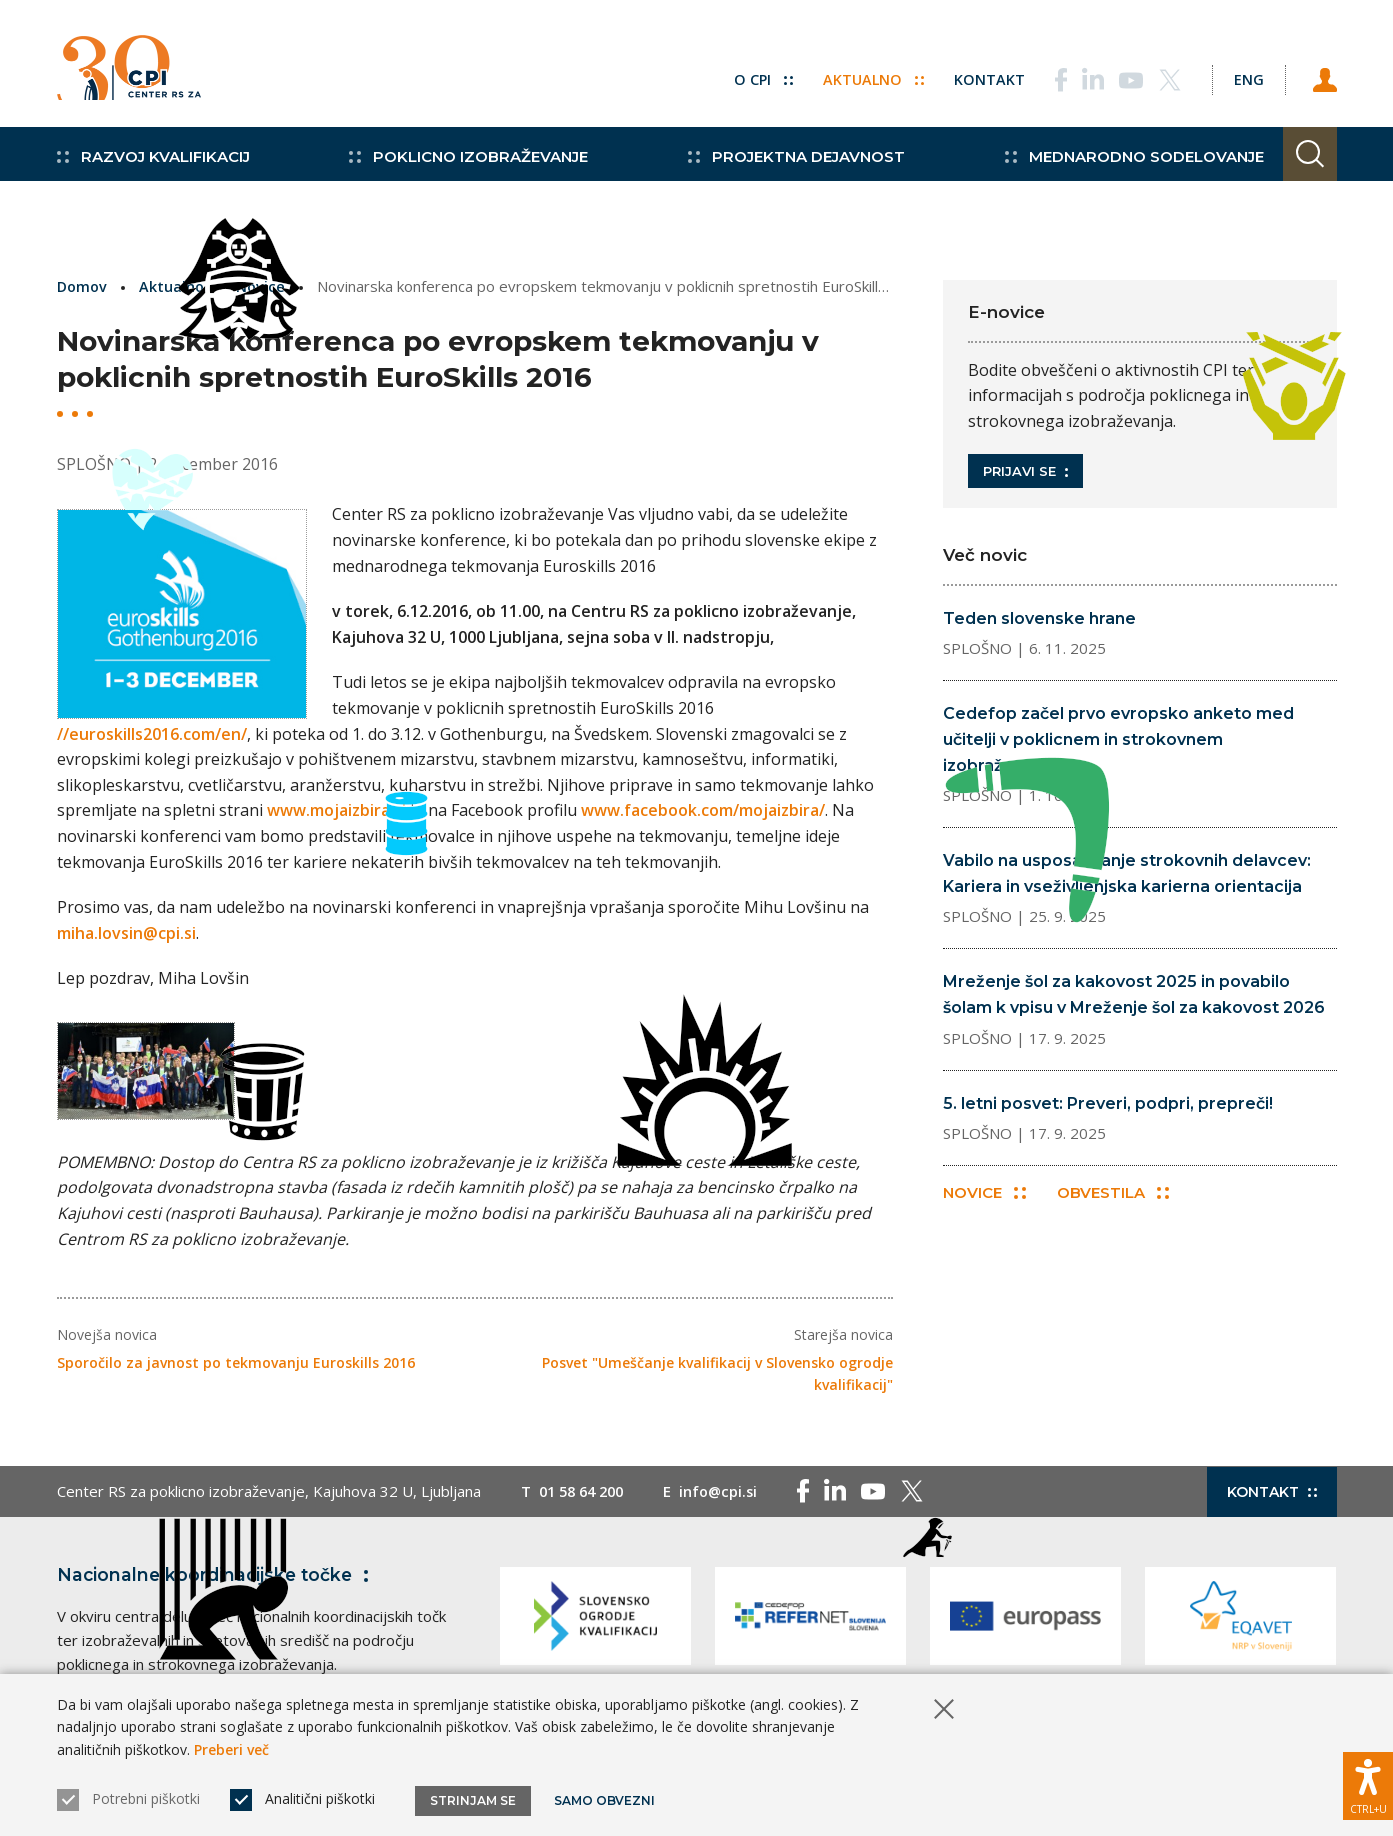 The width and height of the screenshot is (1393, 1836). I want to click on select assassin or rogue character class, so click(927, 1537).